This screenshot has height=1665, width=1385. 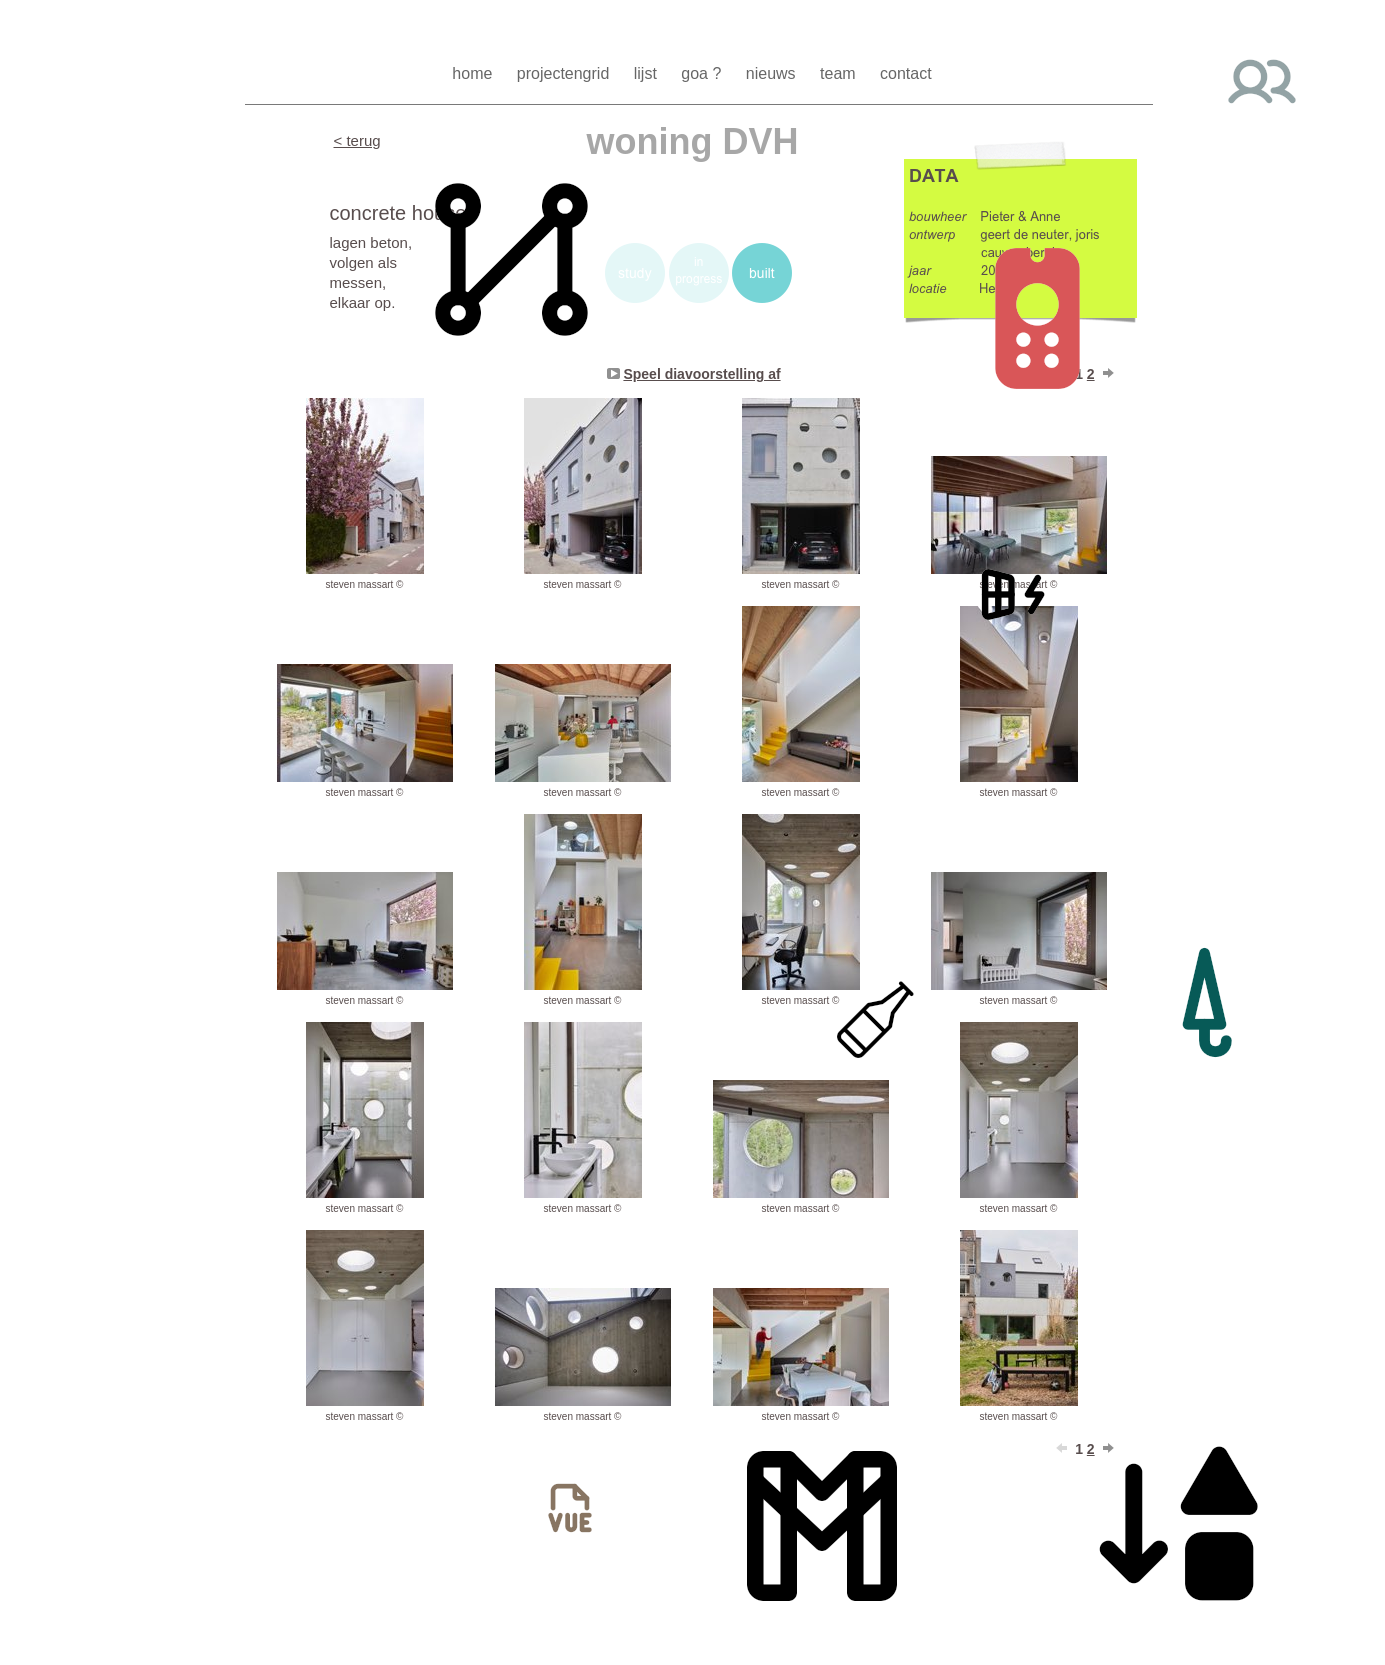 I want to click on access solar energy settings, so click(x=1011, y=594).